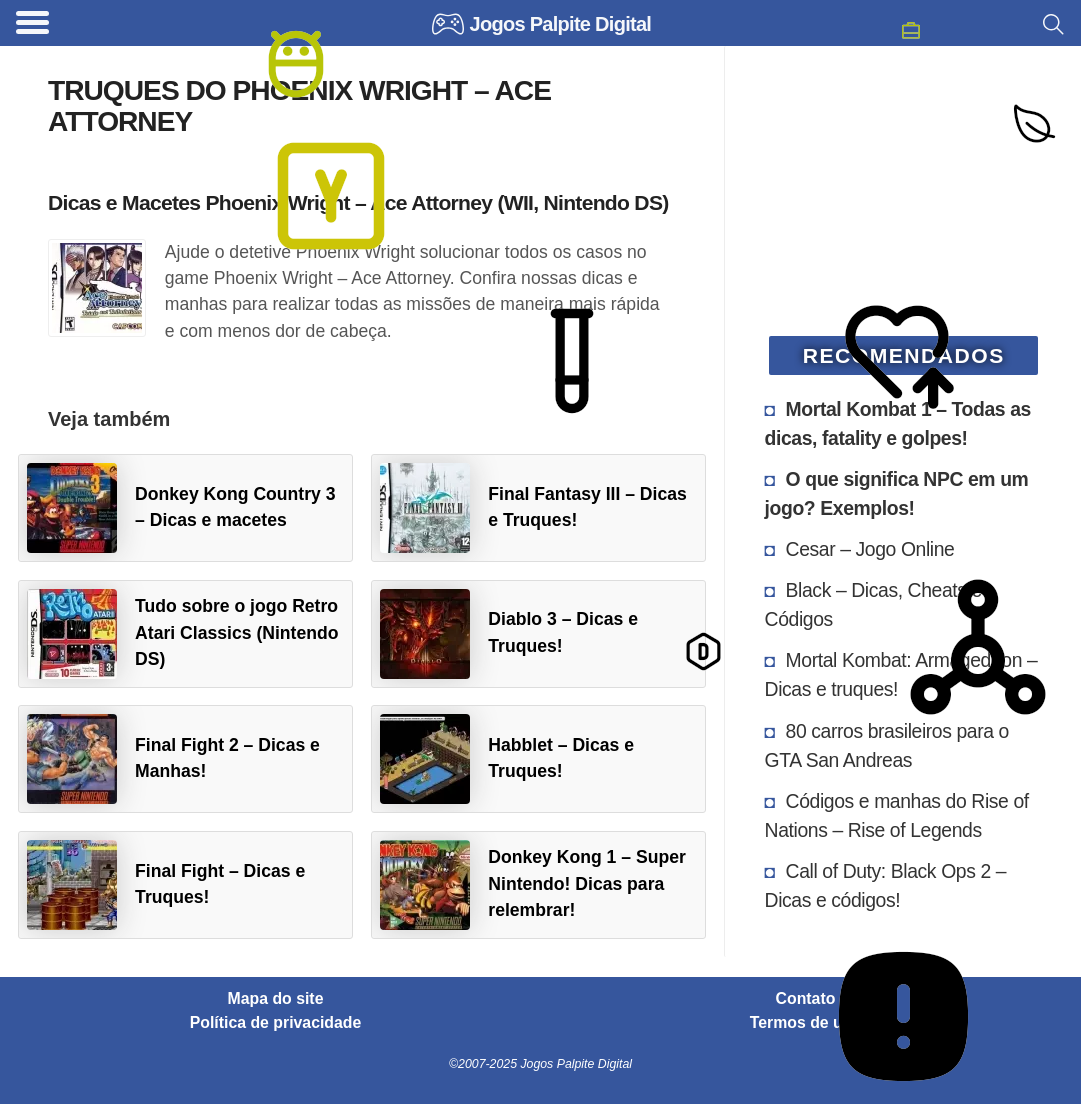  I want to click on access experimental or beta features, so click(572, 361).